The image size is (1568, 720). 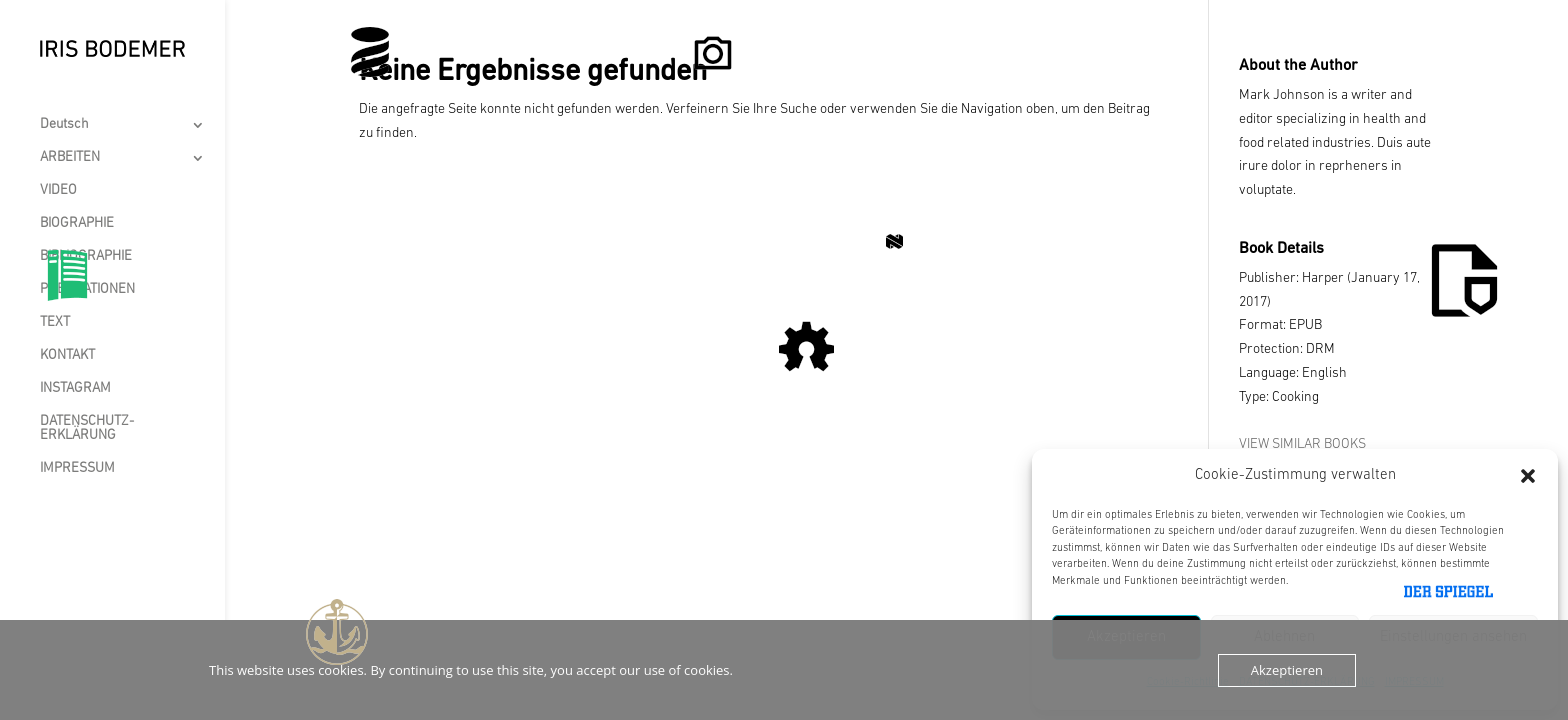 I want to click on open source hardware logo, so click(x=806, y=346).